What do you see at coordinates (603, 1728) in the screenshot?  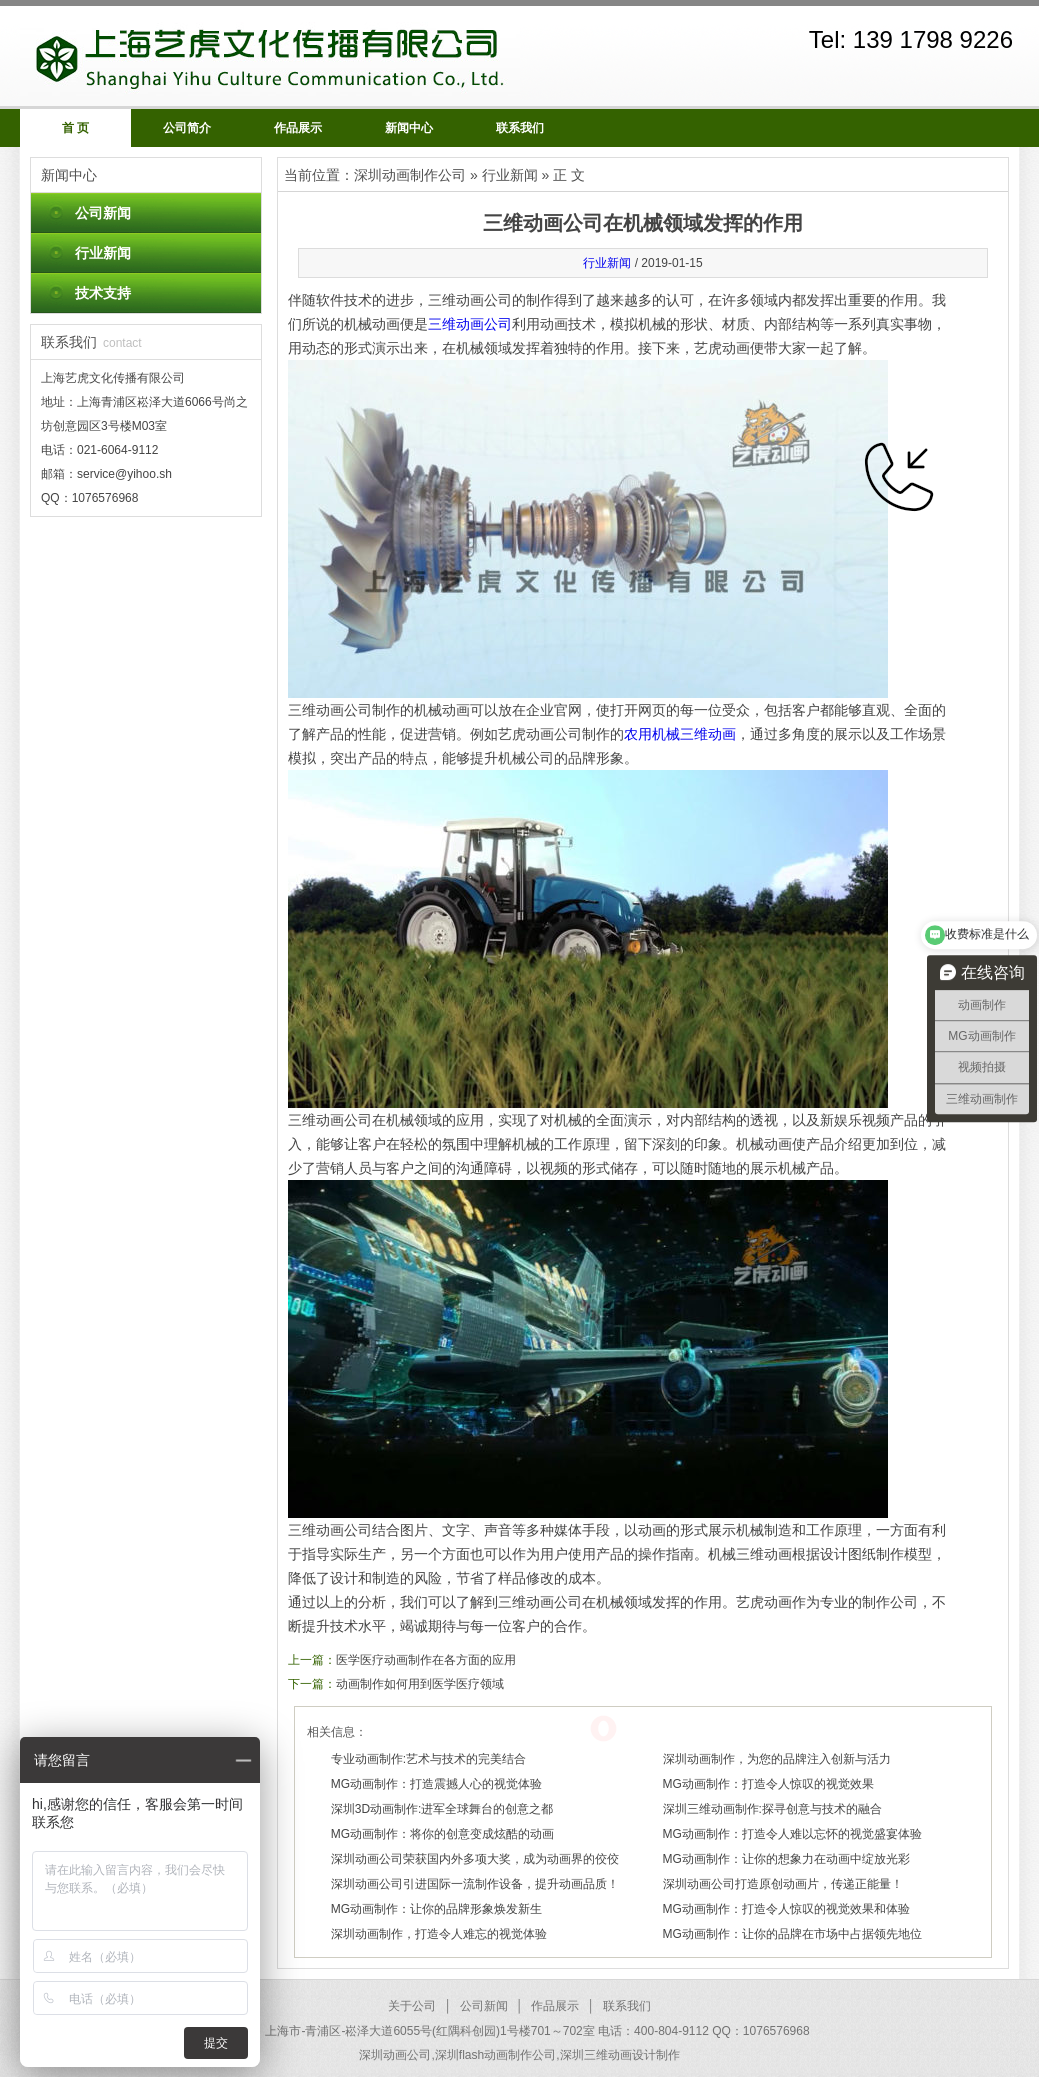 I see `open Opera browser` at bounding box center [603, 1728].